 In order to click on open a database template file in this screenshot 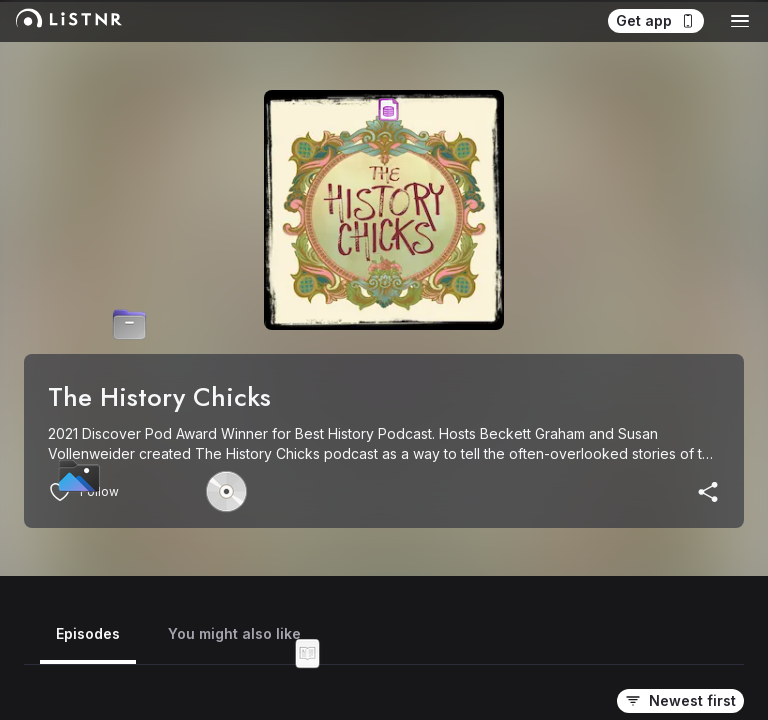, I will do `click(388, 109)`.